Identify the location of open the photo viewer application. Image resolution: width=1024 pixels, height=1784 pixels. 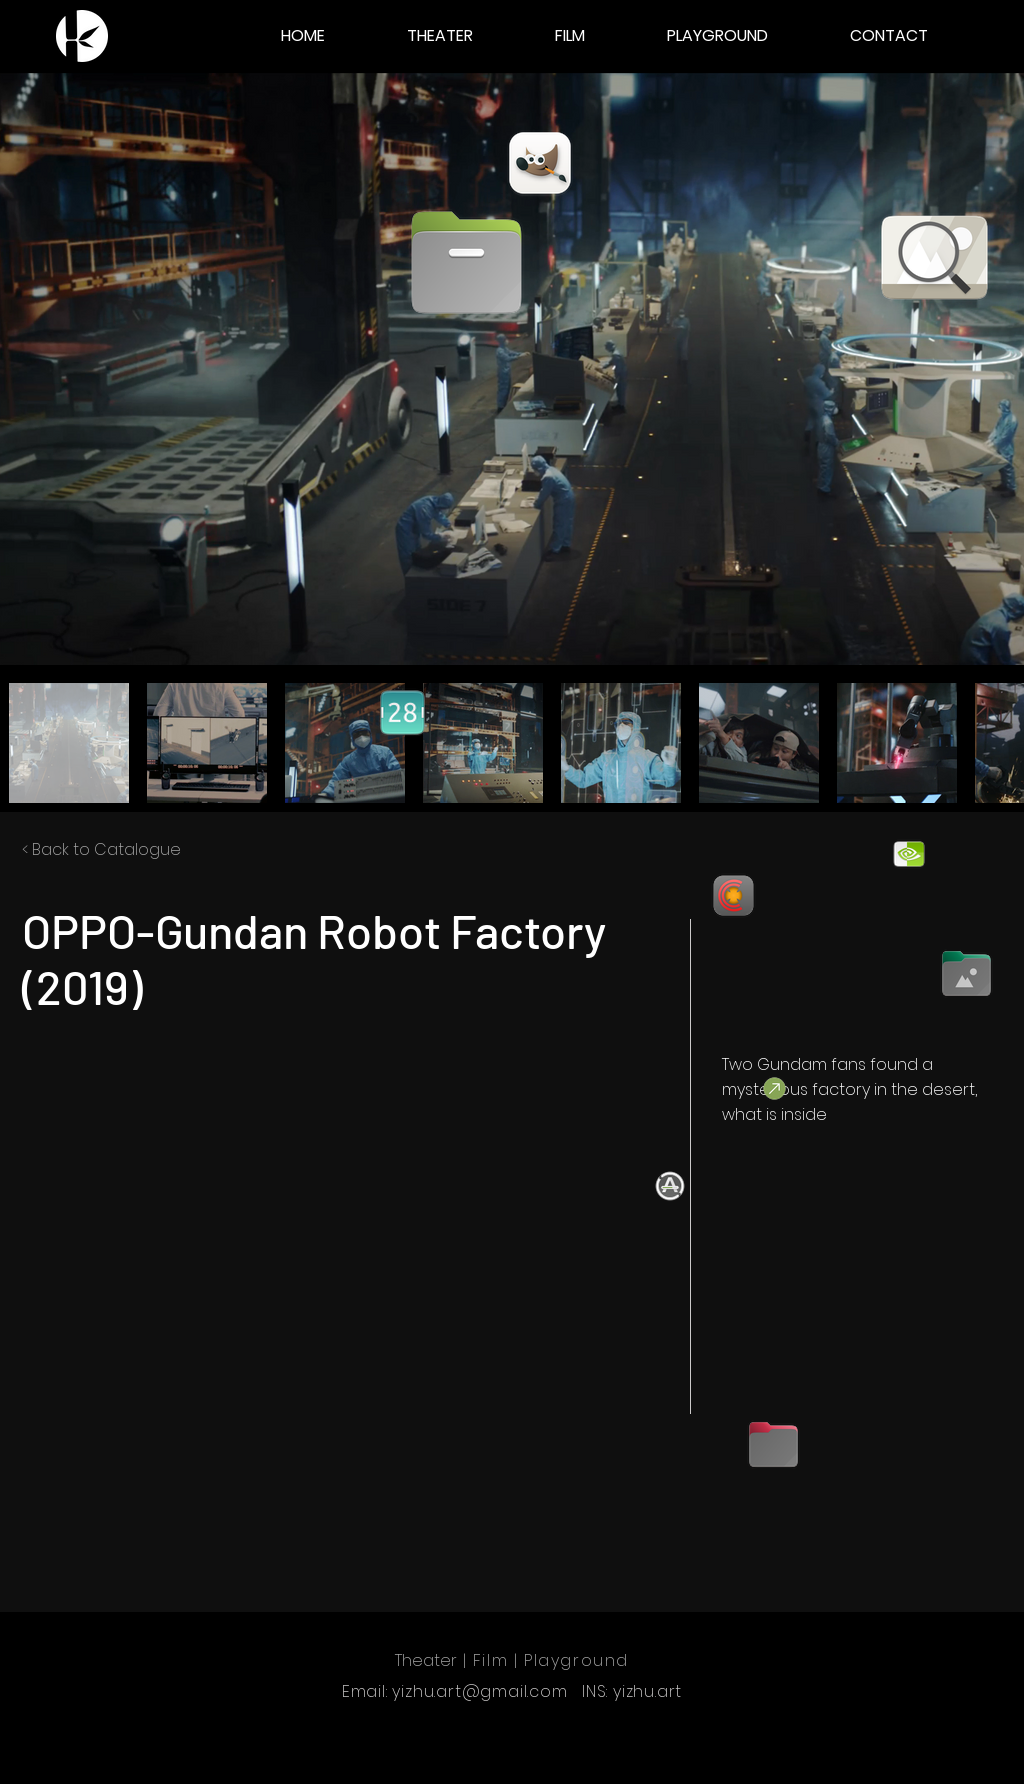
(934, 257).